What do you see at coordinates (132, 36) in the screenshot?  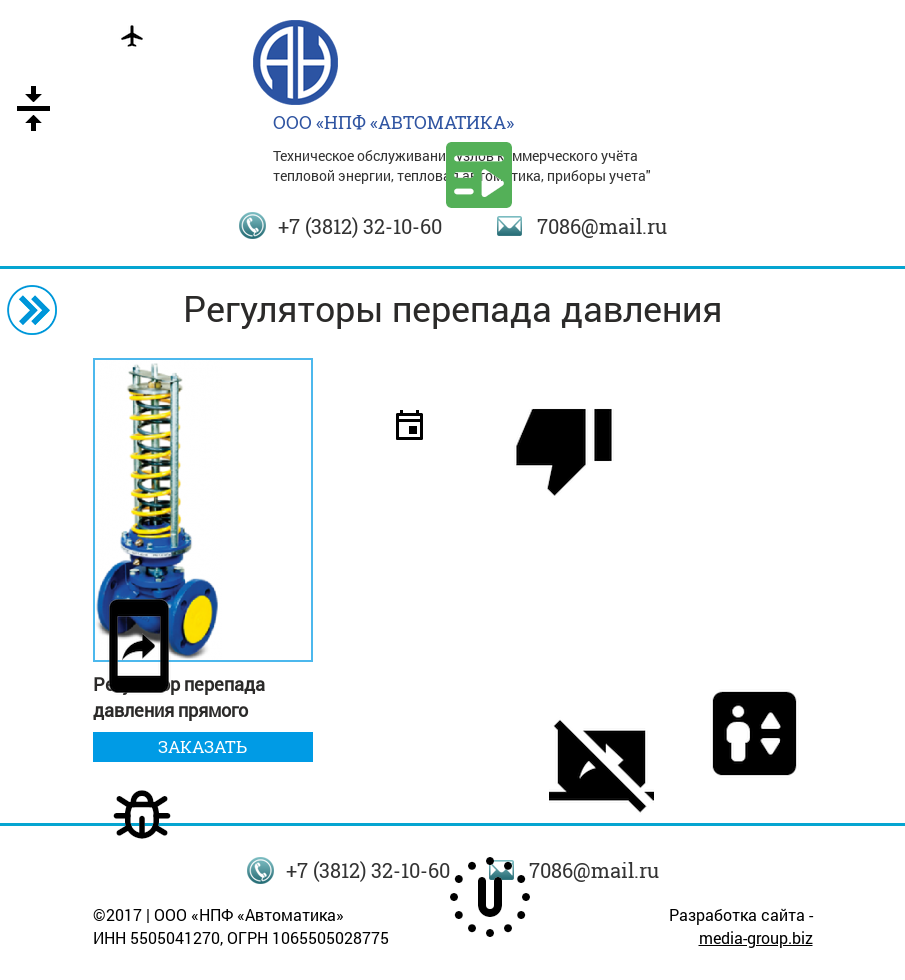 I see `access airport or flight information` at bounding box center [132, 36].